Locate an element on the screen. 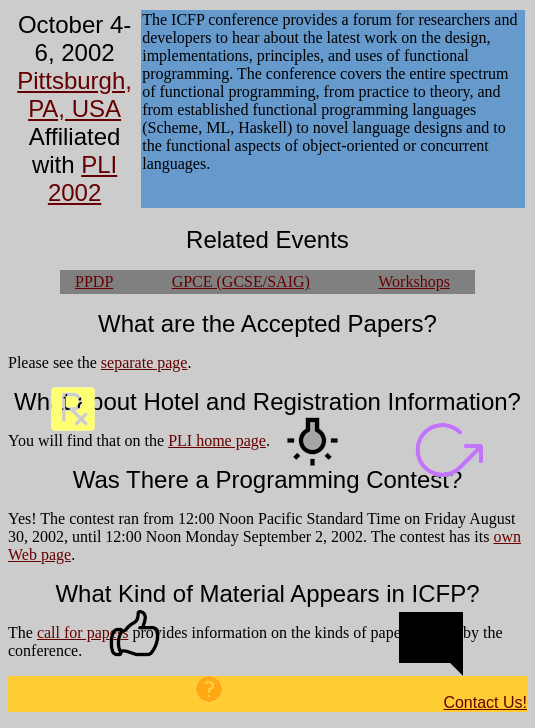 This screenshot has width=535, height=728. like or upvote content is located at coordinates (134, 635).